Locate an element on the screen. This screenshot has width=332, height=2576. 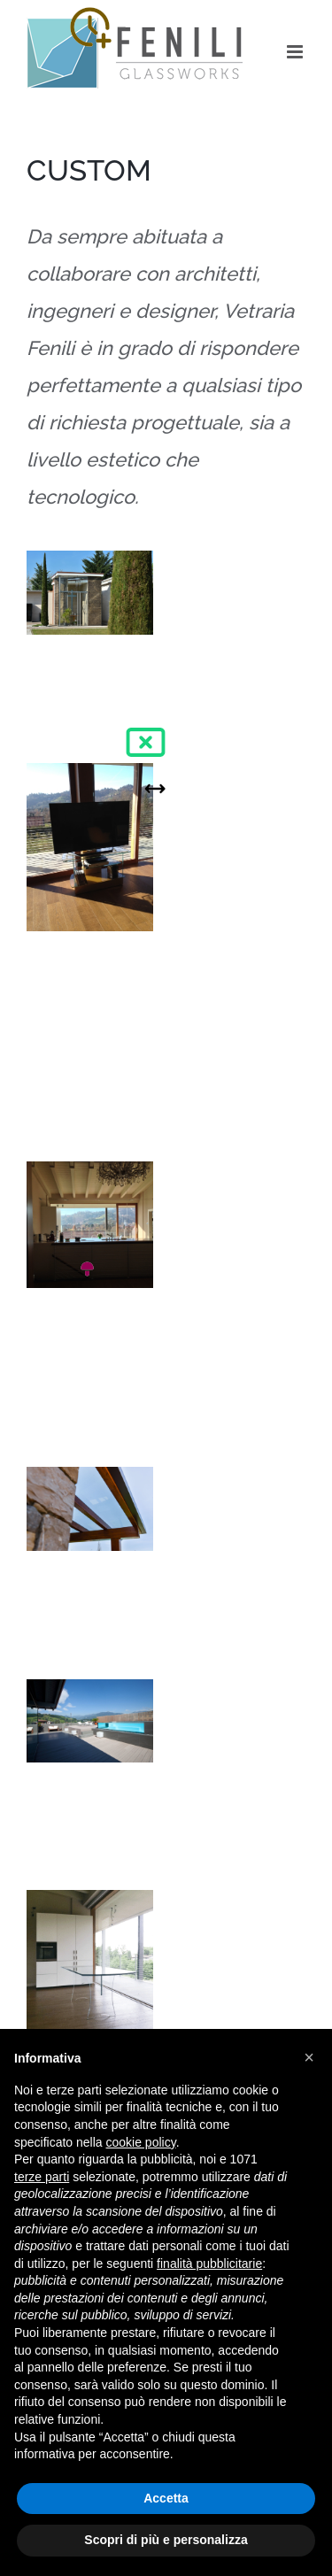
add a new timer or alarm is located at coordinates (89, 27).